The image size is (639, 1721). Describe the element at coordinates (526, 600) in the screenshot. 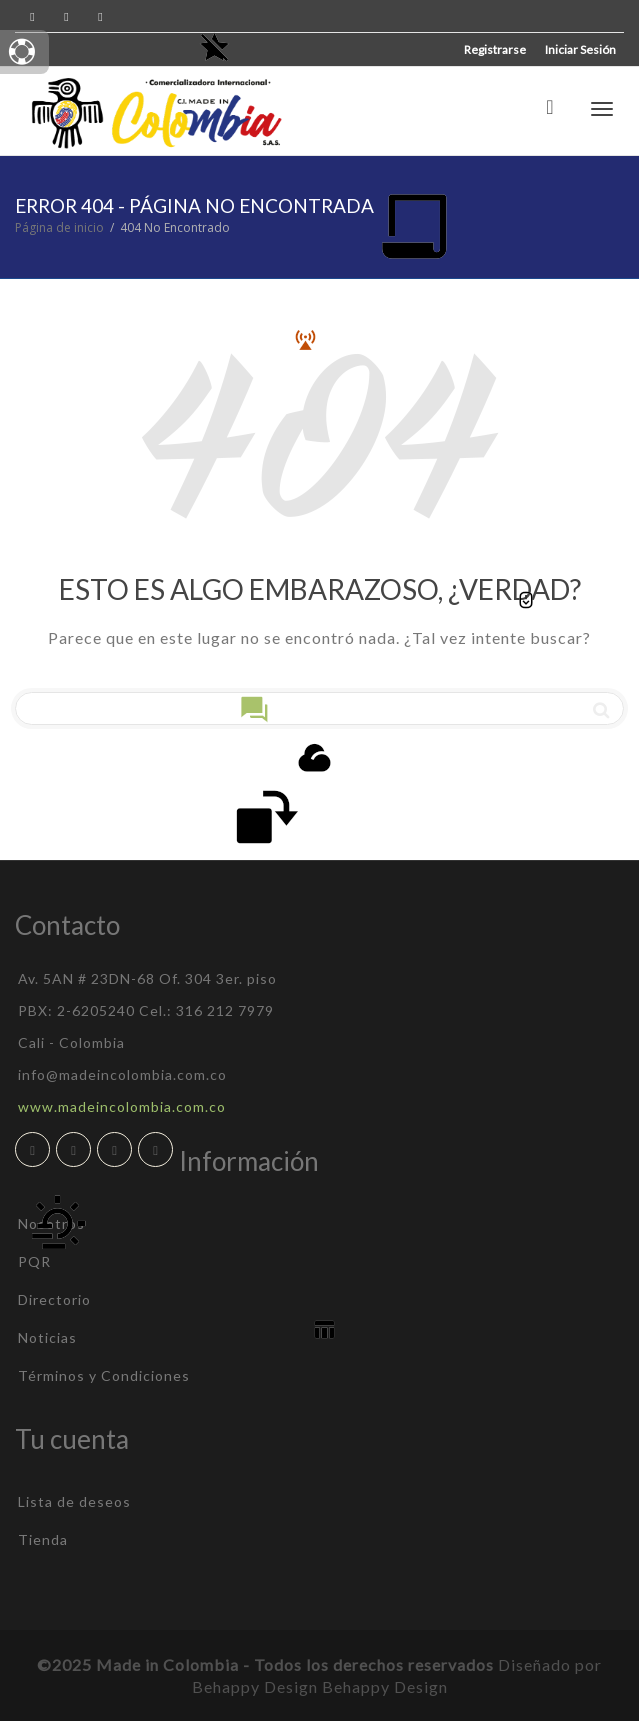

I see `scroll to bottom of page` at that location.